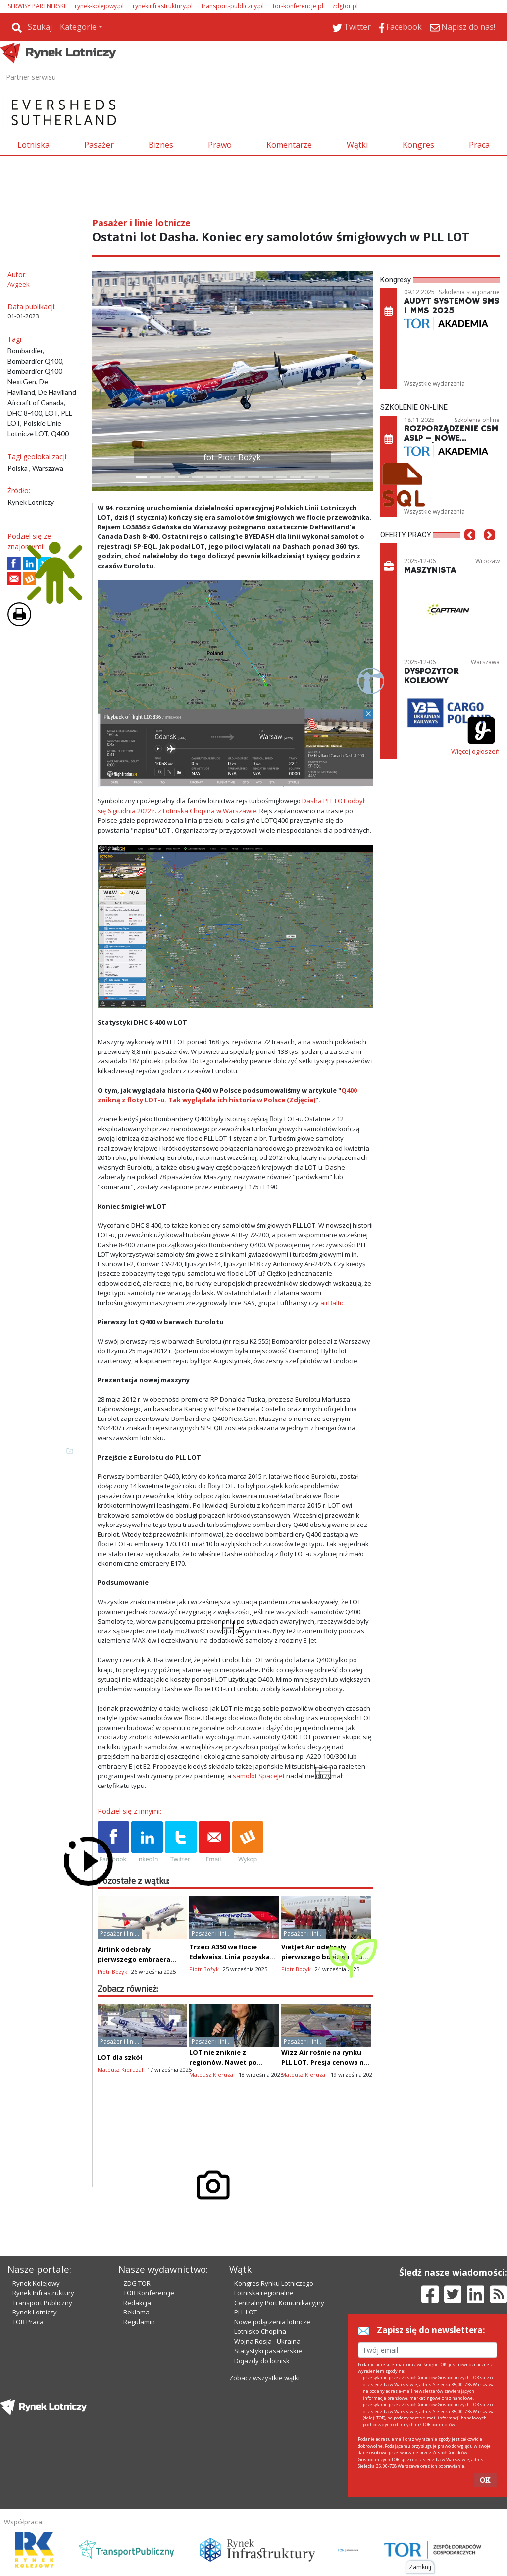 The width and height of the screenshot is (507, 2576). I want to click on watchman monitoring logo, so click(371, 681).